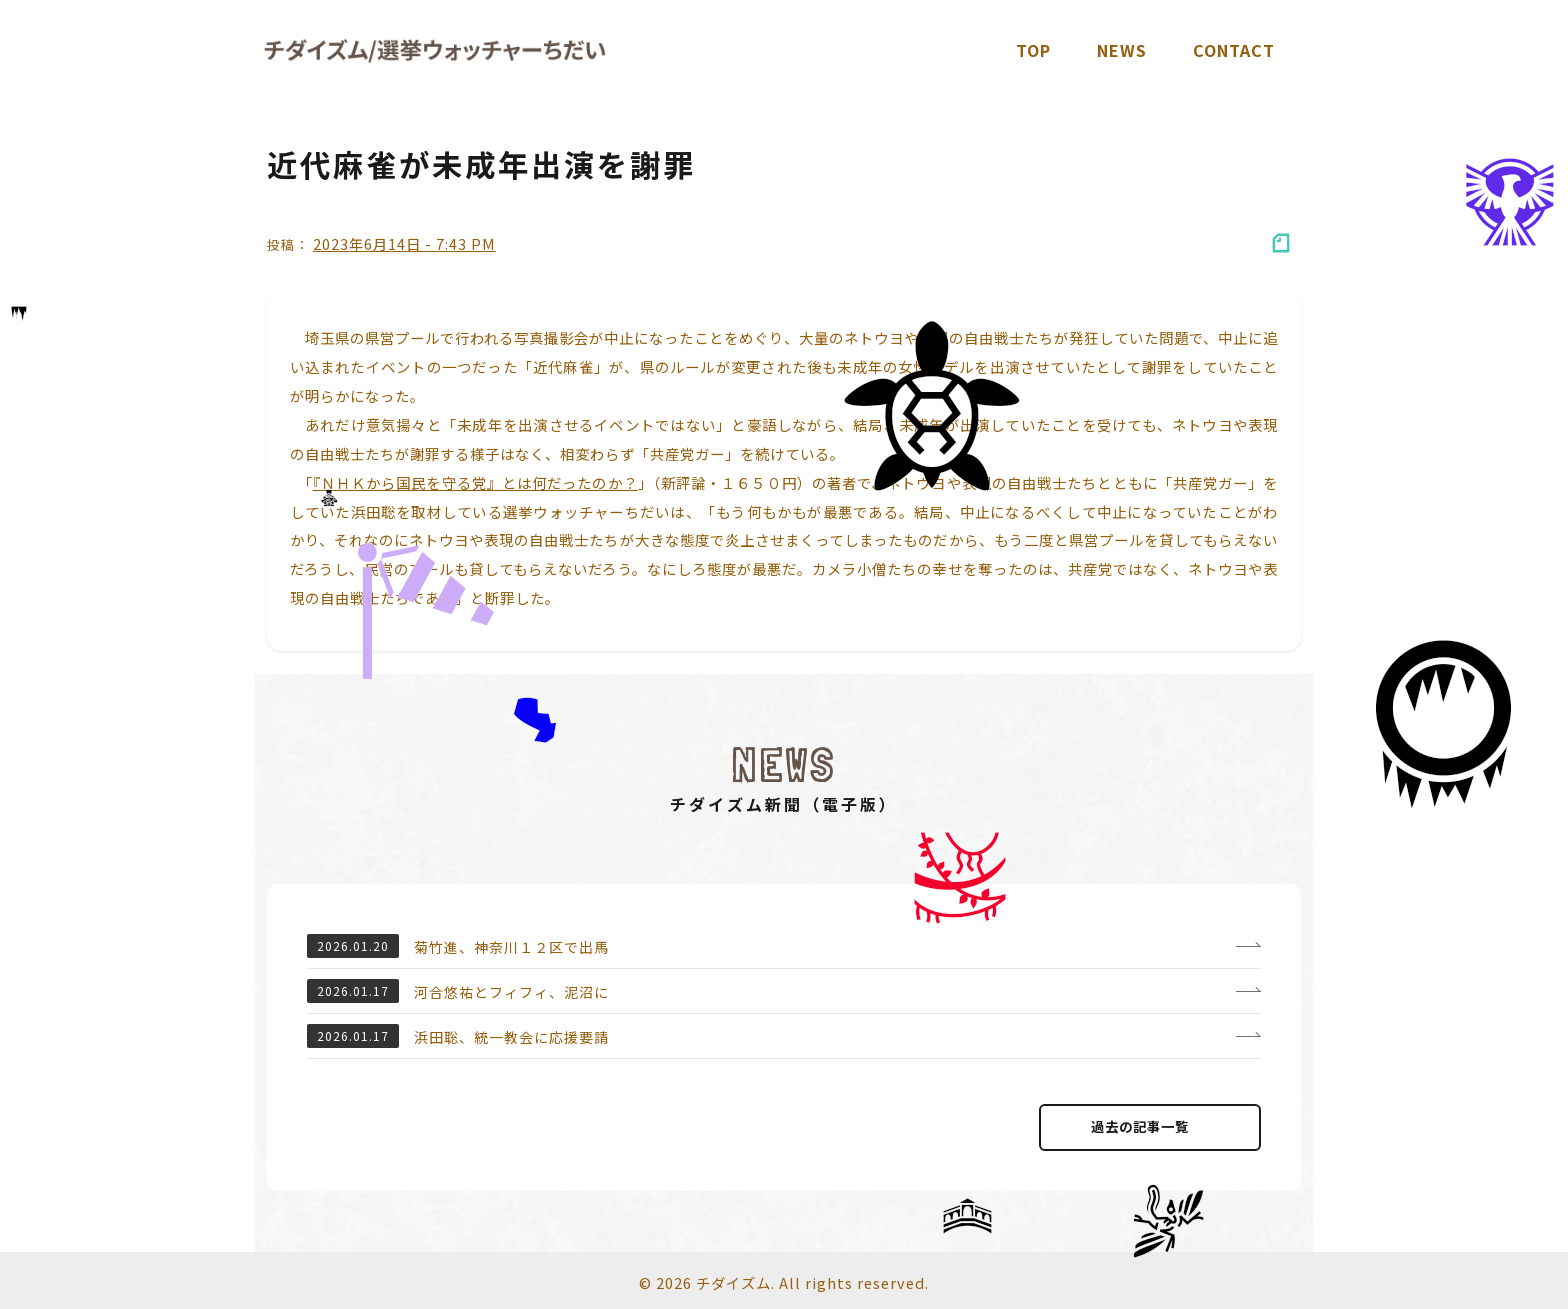 This screenshot has height=1309, width=1568. What do you see at coordinates (19, 314) in the screenshot?
I see `indicates a cave or underground environment in a game` at bounding box center [19, 314].